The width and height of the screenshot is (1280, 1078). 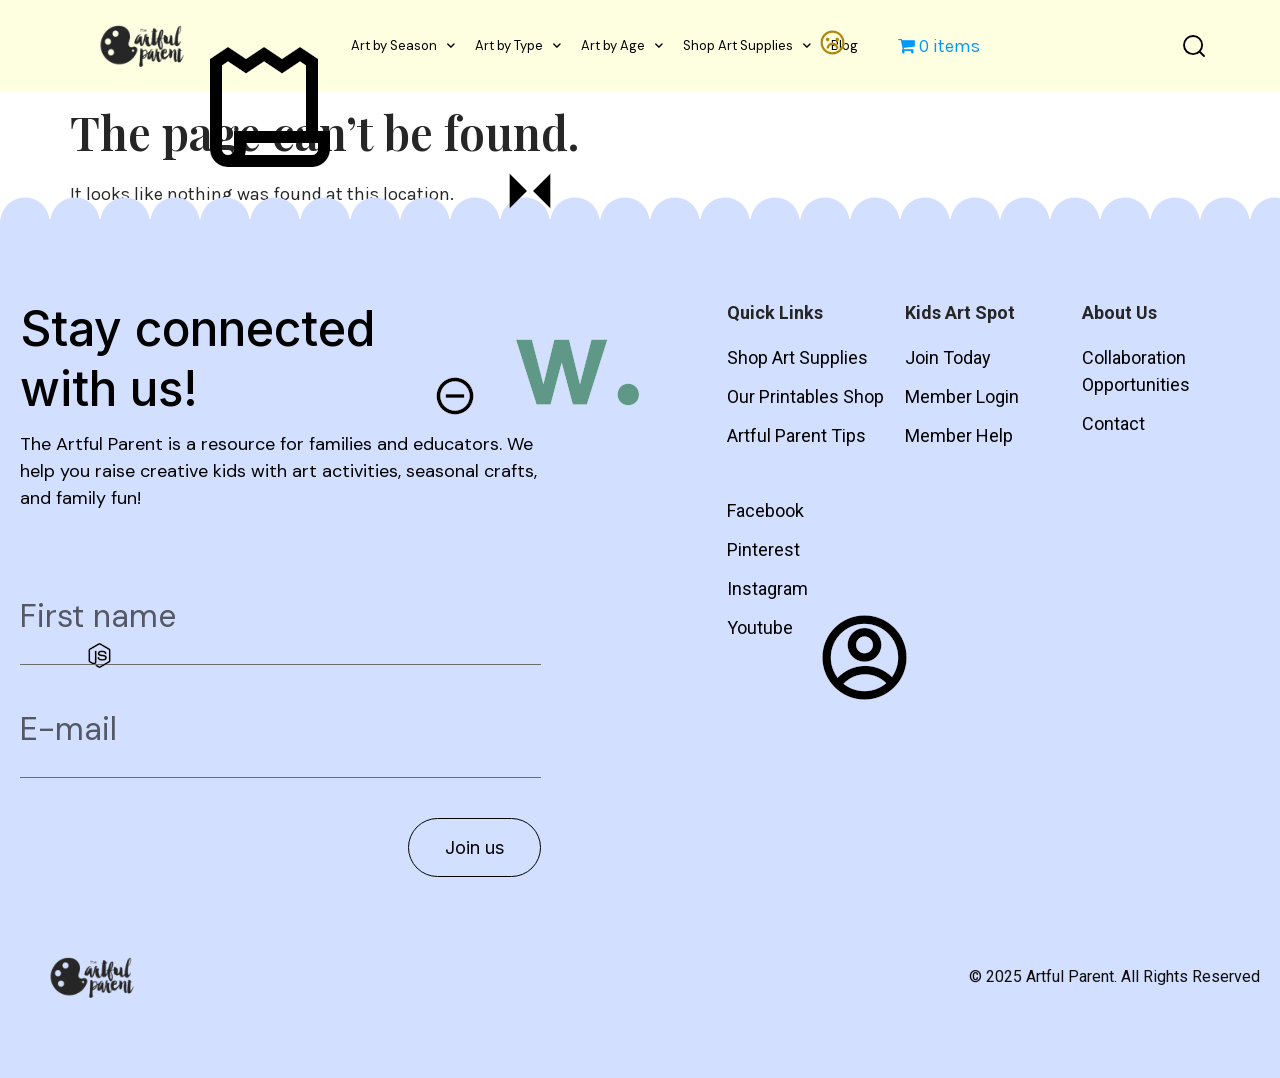 I want to click on access your account or profile settings, so click(x=864, y=657).